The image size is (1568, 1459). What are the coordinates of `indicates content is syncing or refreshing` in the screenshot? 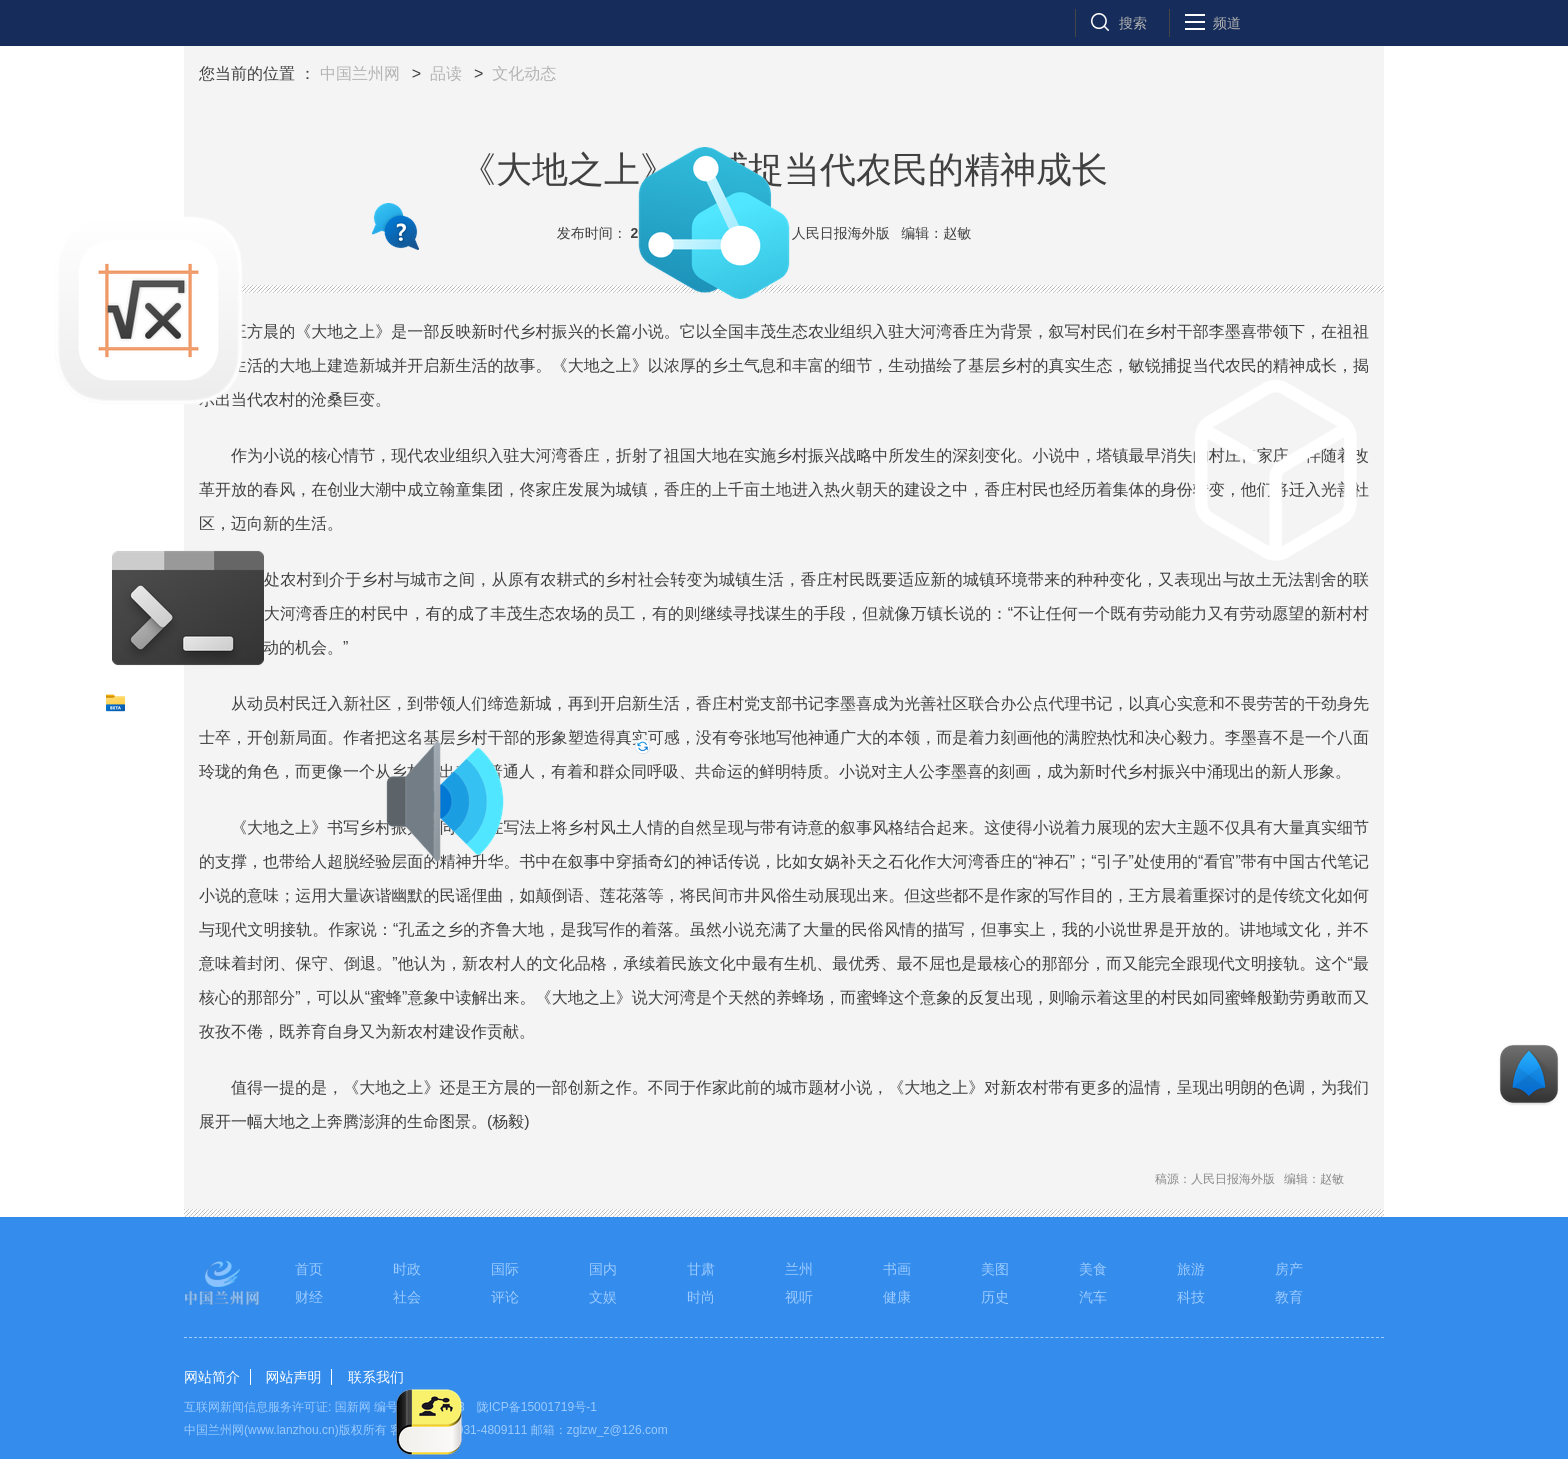 It's located at (651, 738).